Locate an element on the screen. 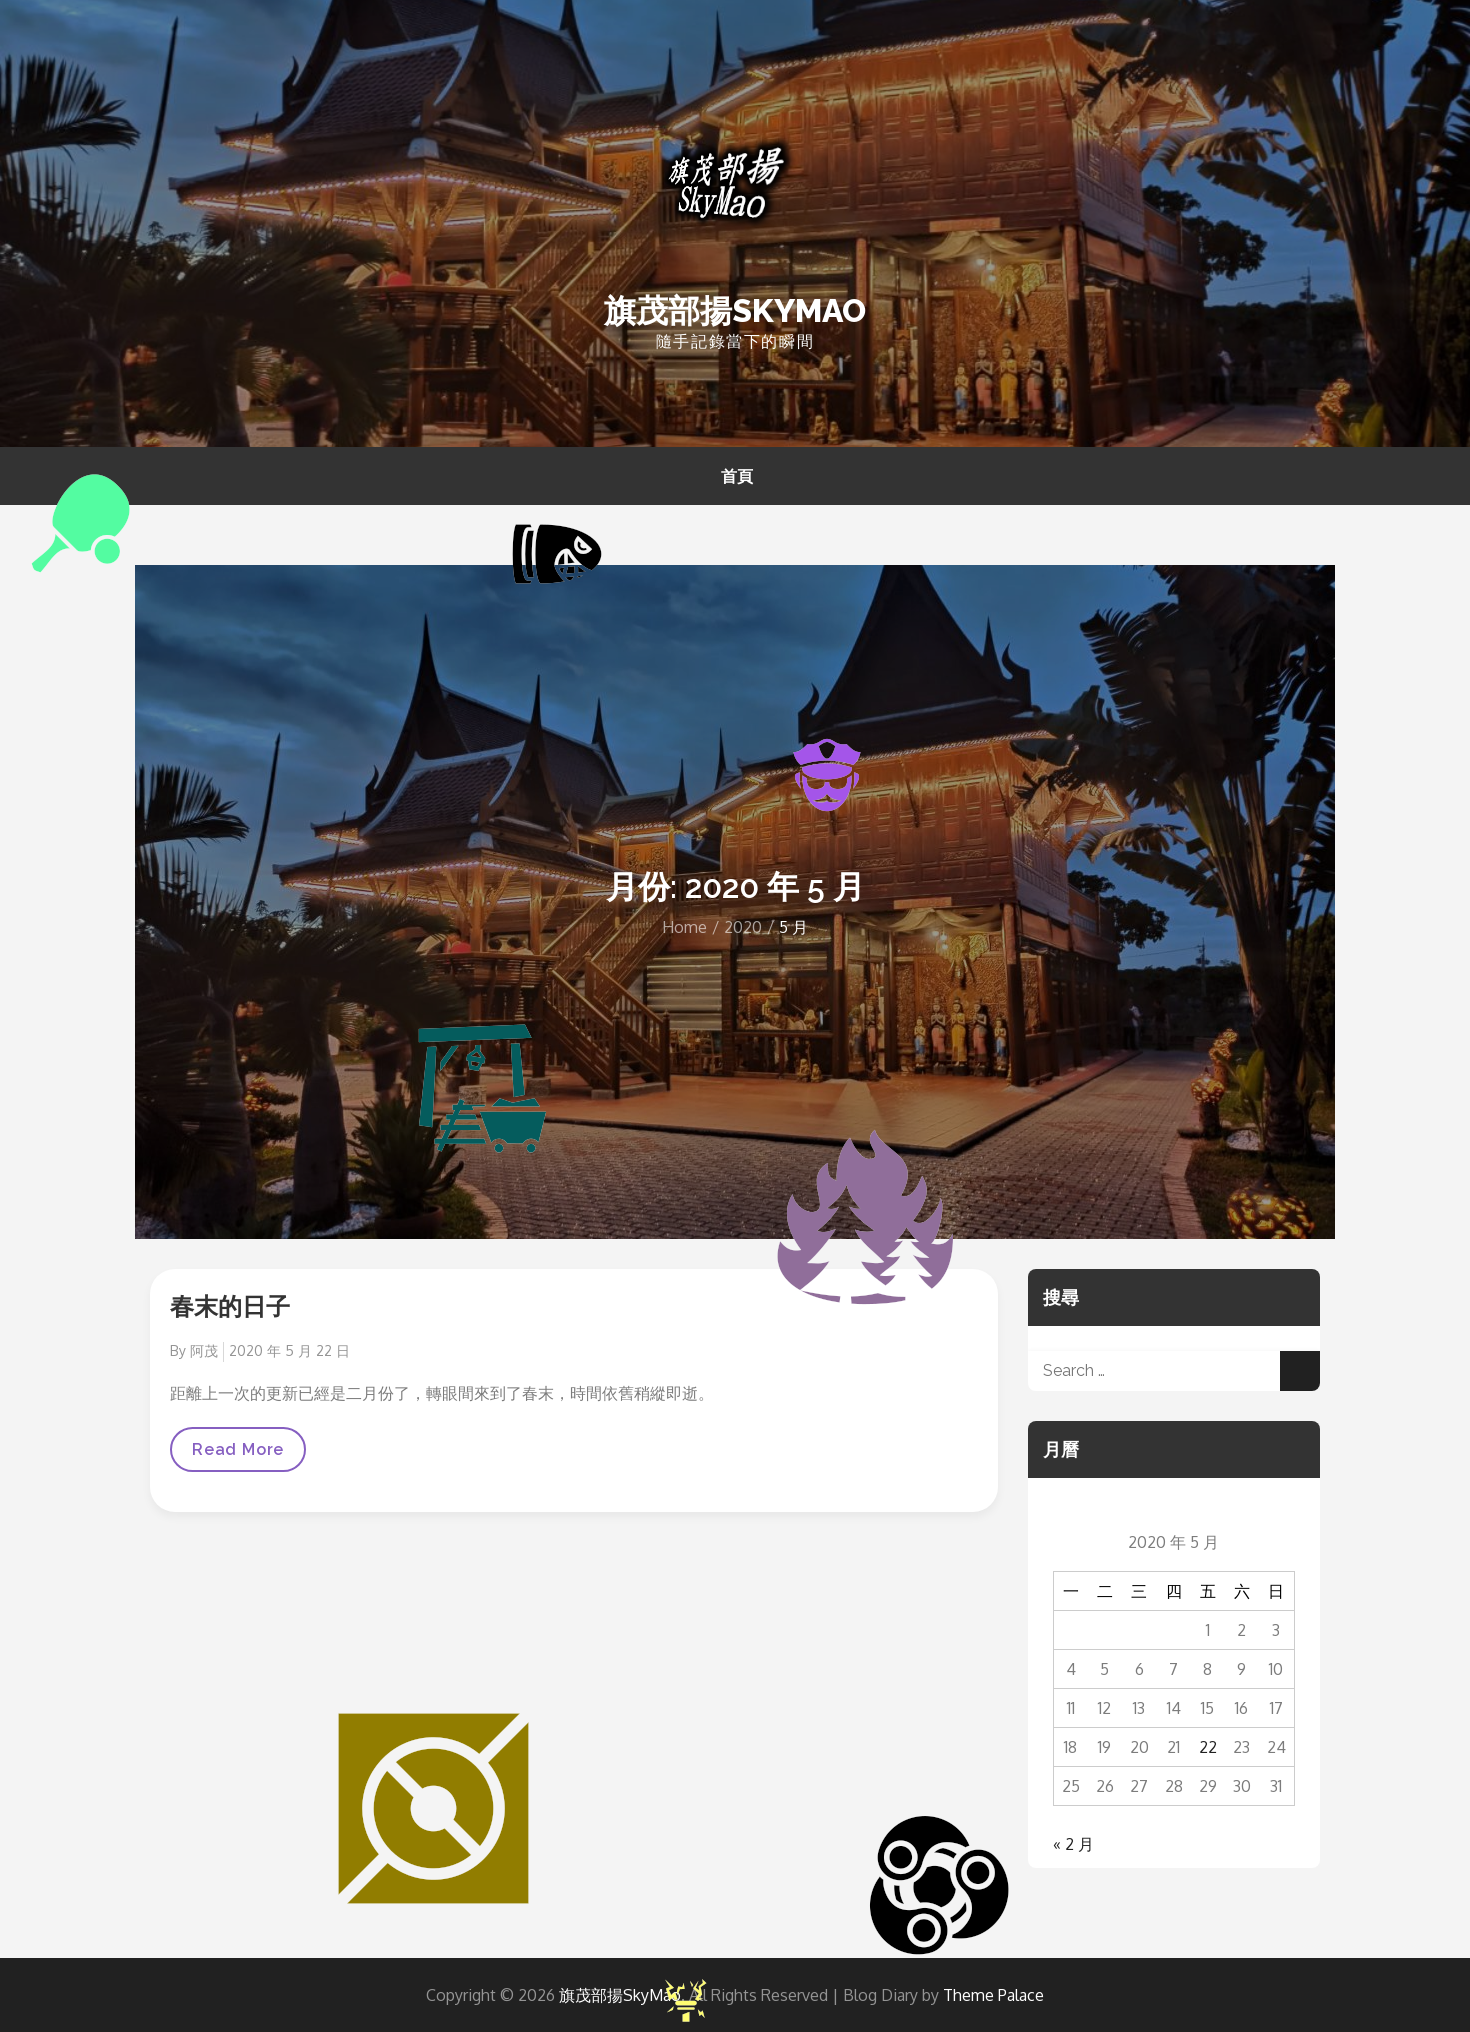 The height and width of the screenshot is (2032, 1470). activate electrical or energy-based ability is located at coordinates (686, 2001).